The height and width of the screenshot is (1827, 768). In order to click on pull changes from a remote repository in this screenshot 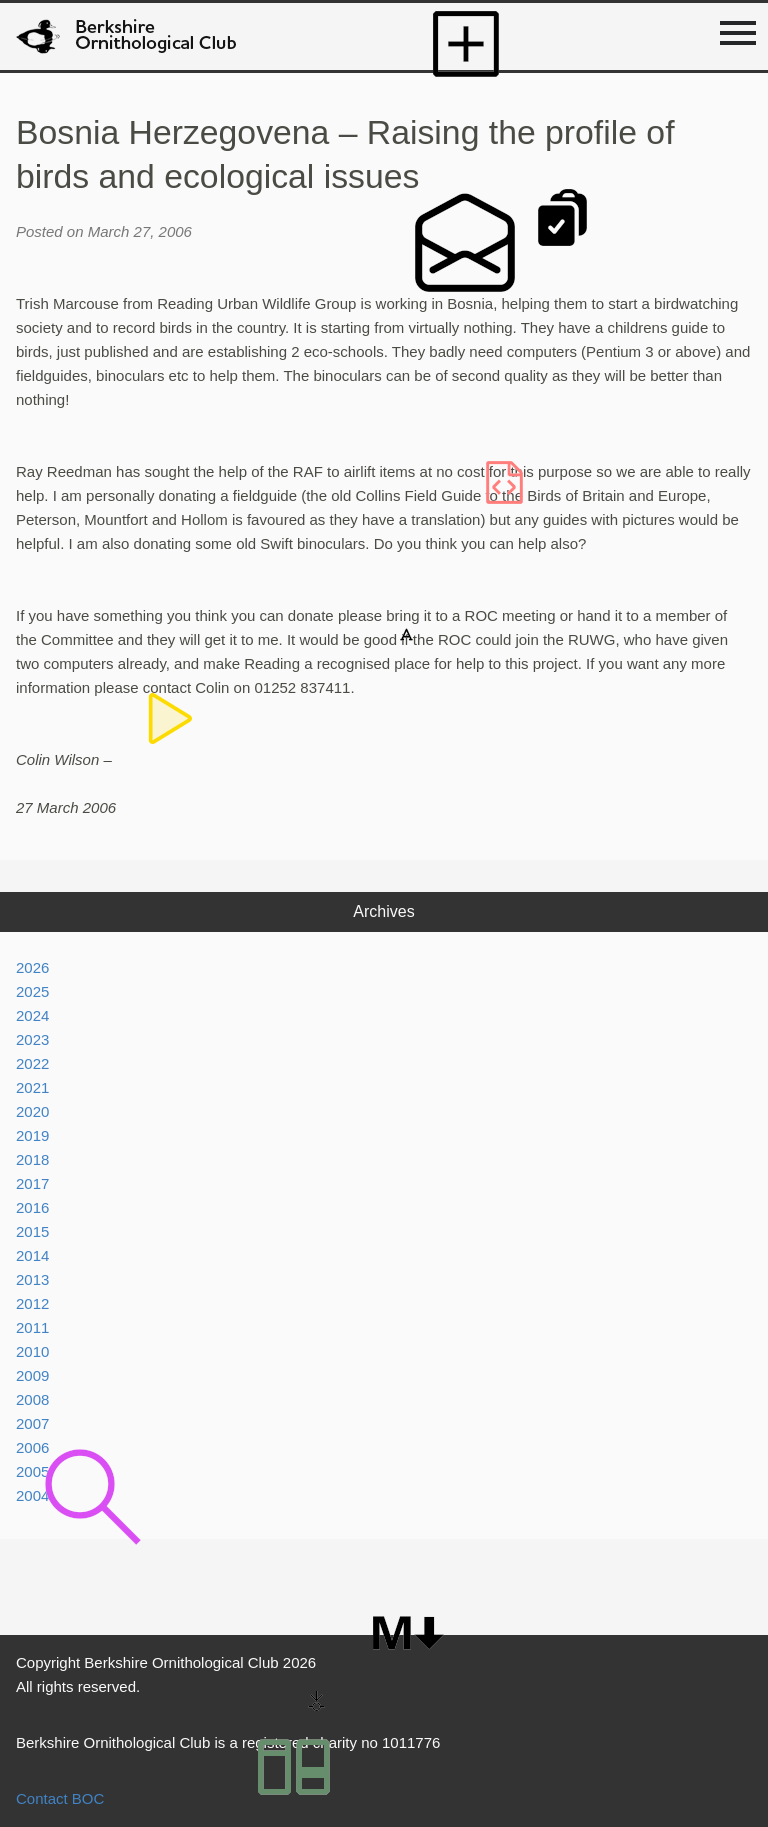, I will do `click(316, 1701)`.